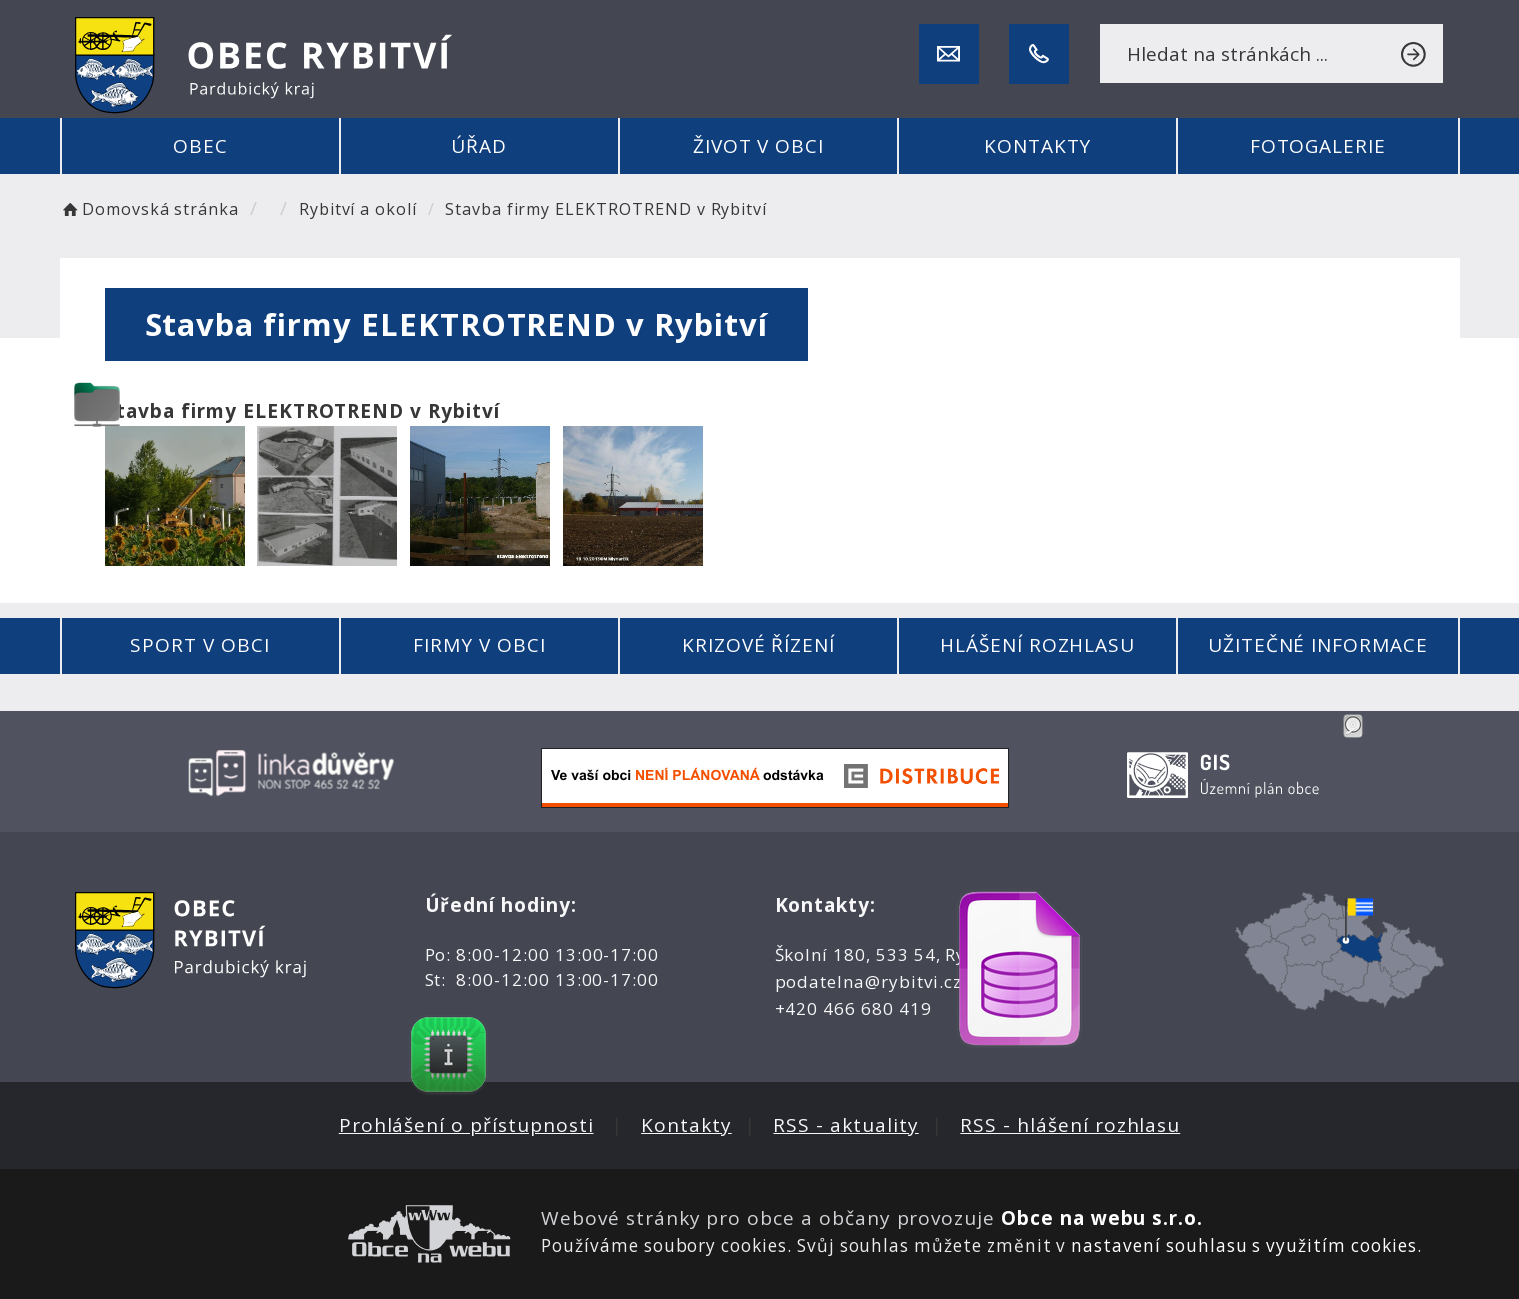  I want to click on open disk management utility, so click(1353, 726).